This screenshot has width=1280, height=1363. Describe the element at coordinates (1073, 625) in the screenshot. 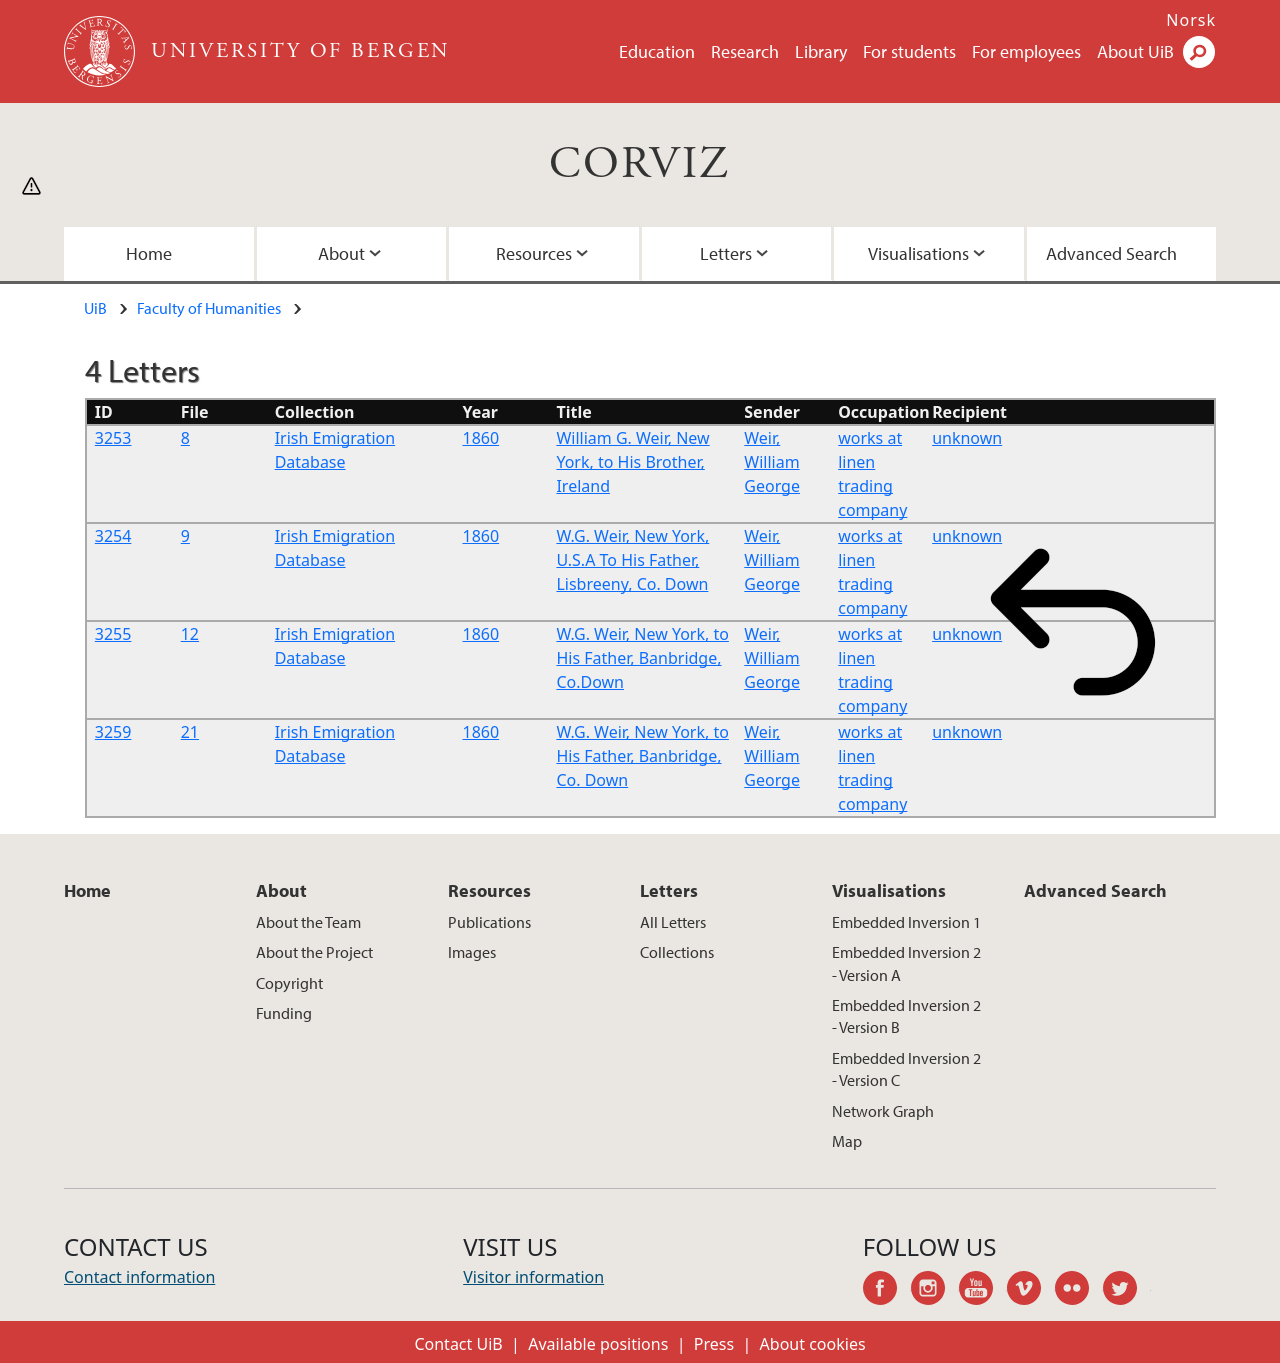

I see `undo the last action` at that location.